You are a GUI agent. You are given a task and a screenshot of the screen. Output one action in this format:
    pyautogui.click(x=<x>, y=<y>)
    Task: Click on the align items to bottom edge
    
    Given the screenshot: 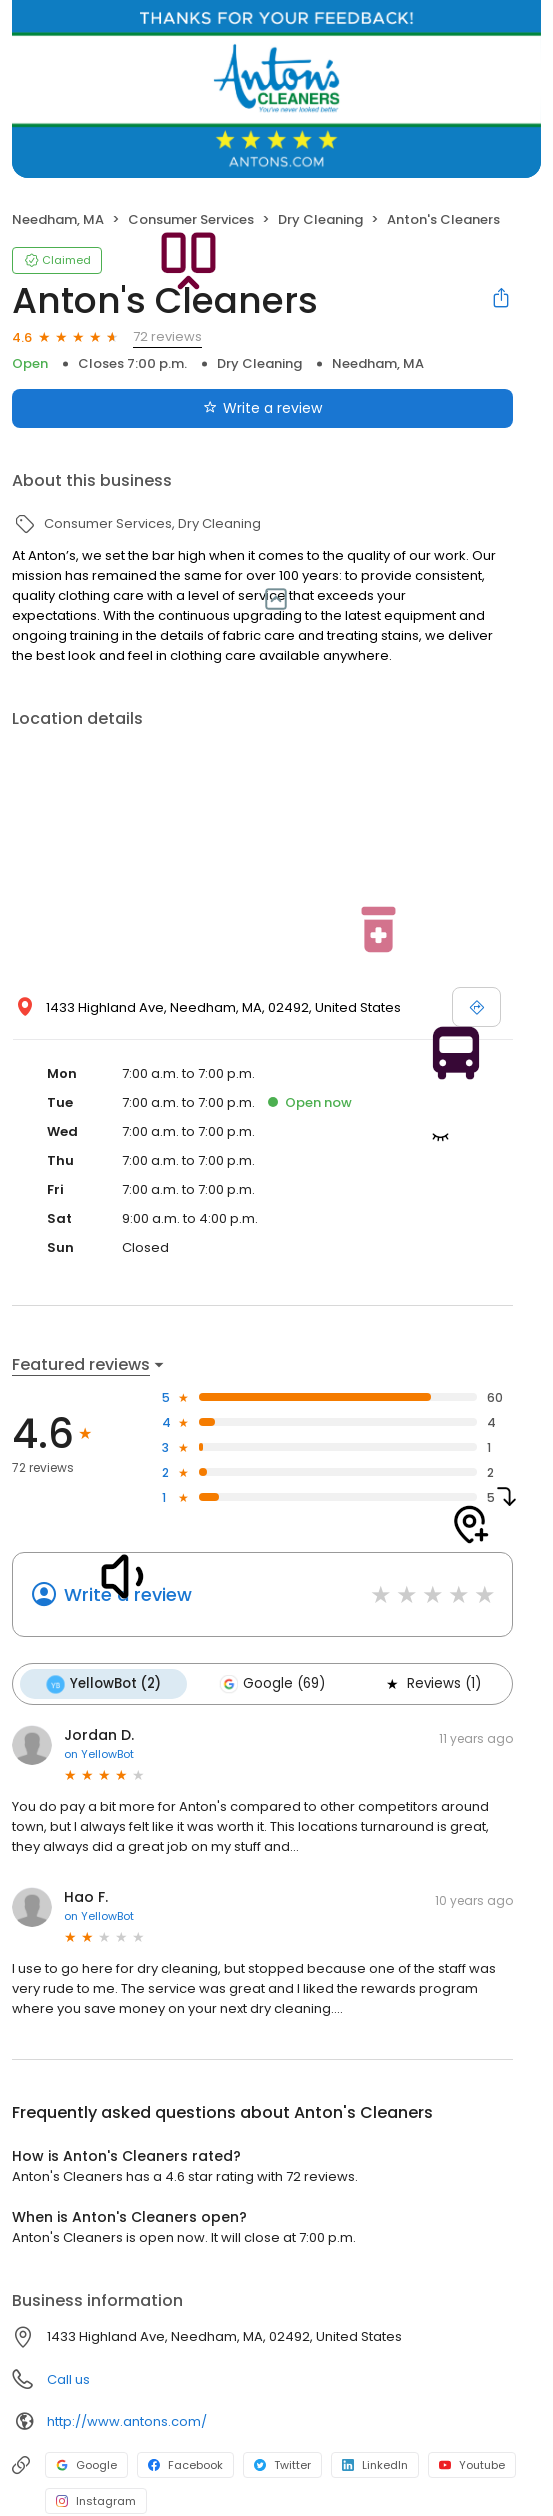 What is the action you would take?
    pyautogui.click(x=188, y=259)
    